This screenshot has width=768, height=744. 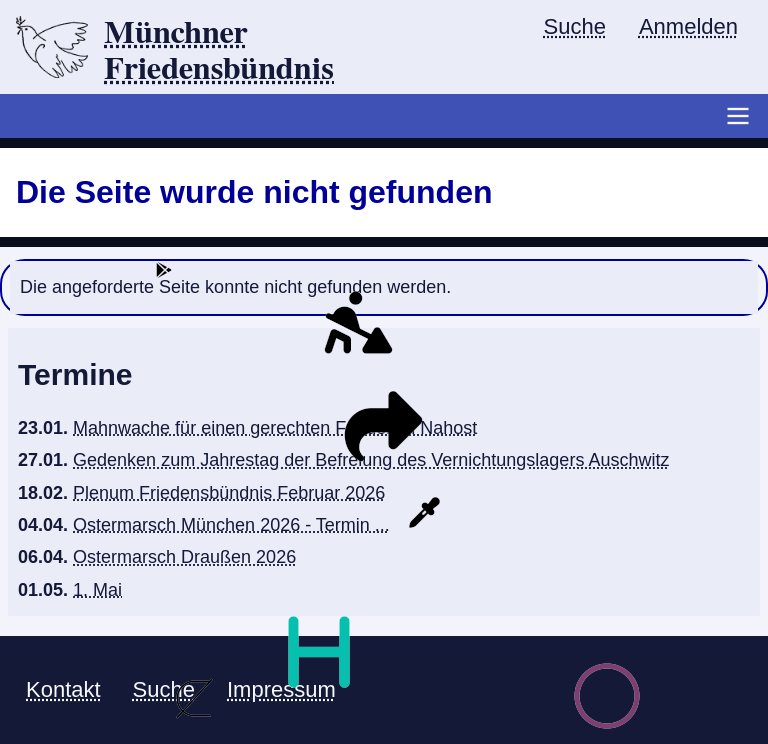 What do you see at coordinates (164, 270) in the screenshot?
I see `open google play store` at bounding box center [164, 270].